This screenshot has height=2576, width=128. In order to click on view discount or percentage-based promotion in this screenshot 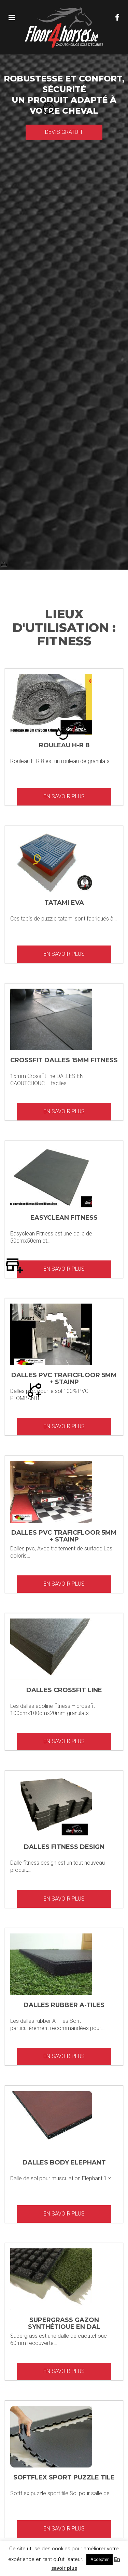, I will do `click(49, 108)`.